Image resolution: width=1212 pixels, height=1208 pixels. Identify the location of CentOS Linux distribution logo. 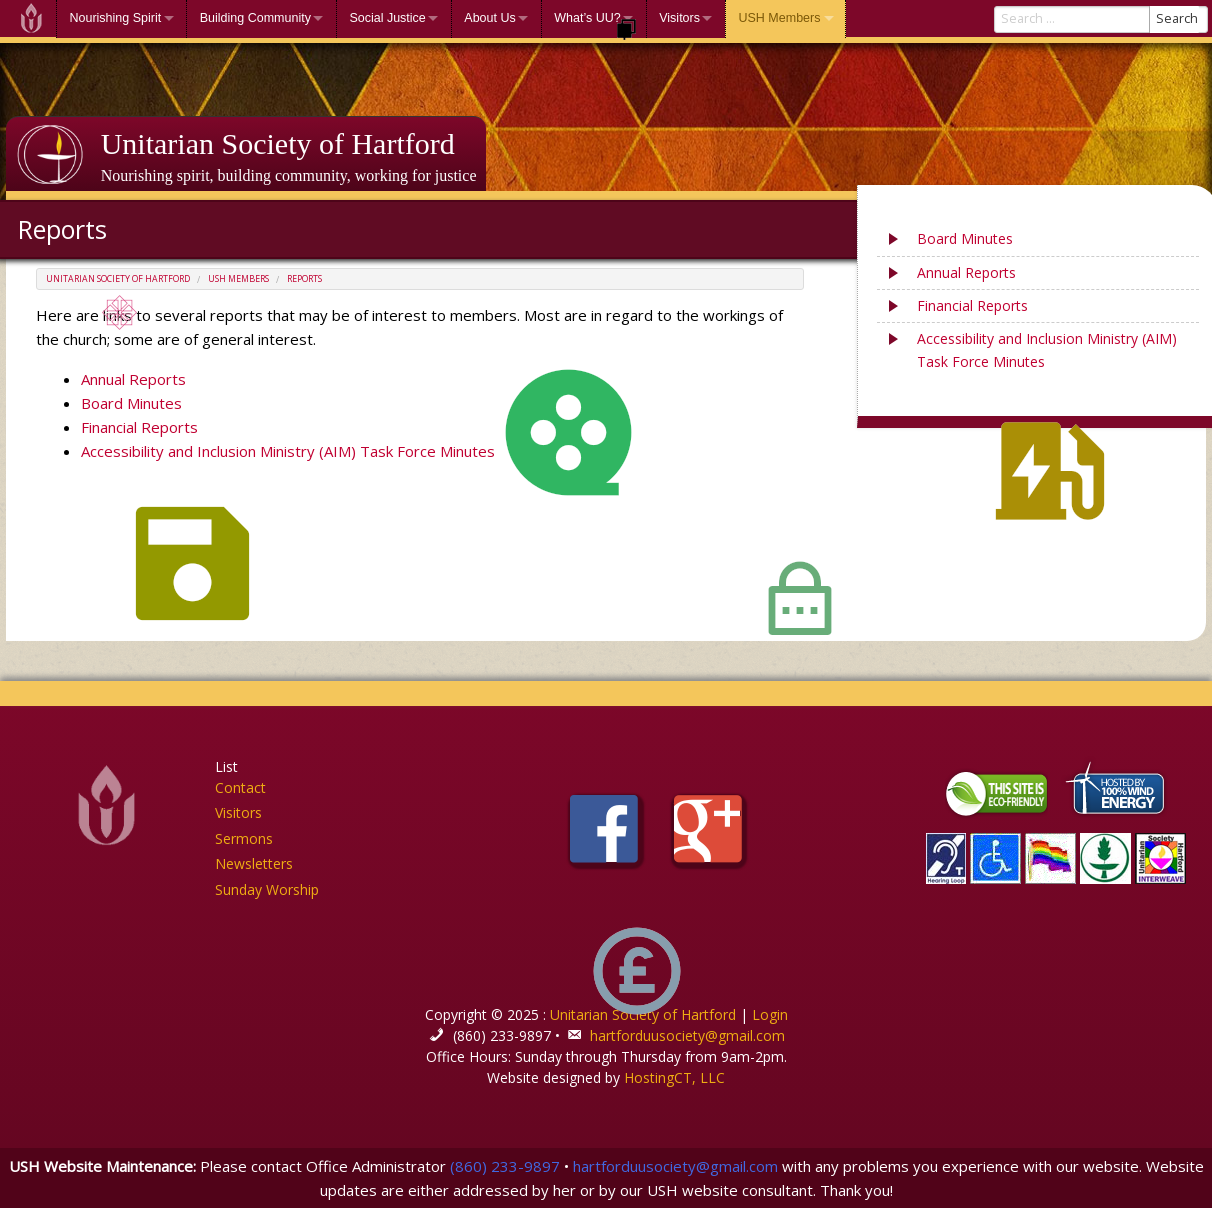
(119, 312).